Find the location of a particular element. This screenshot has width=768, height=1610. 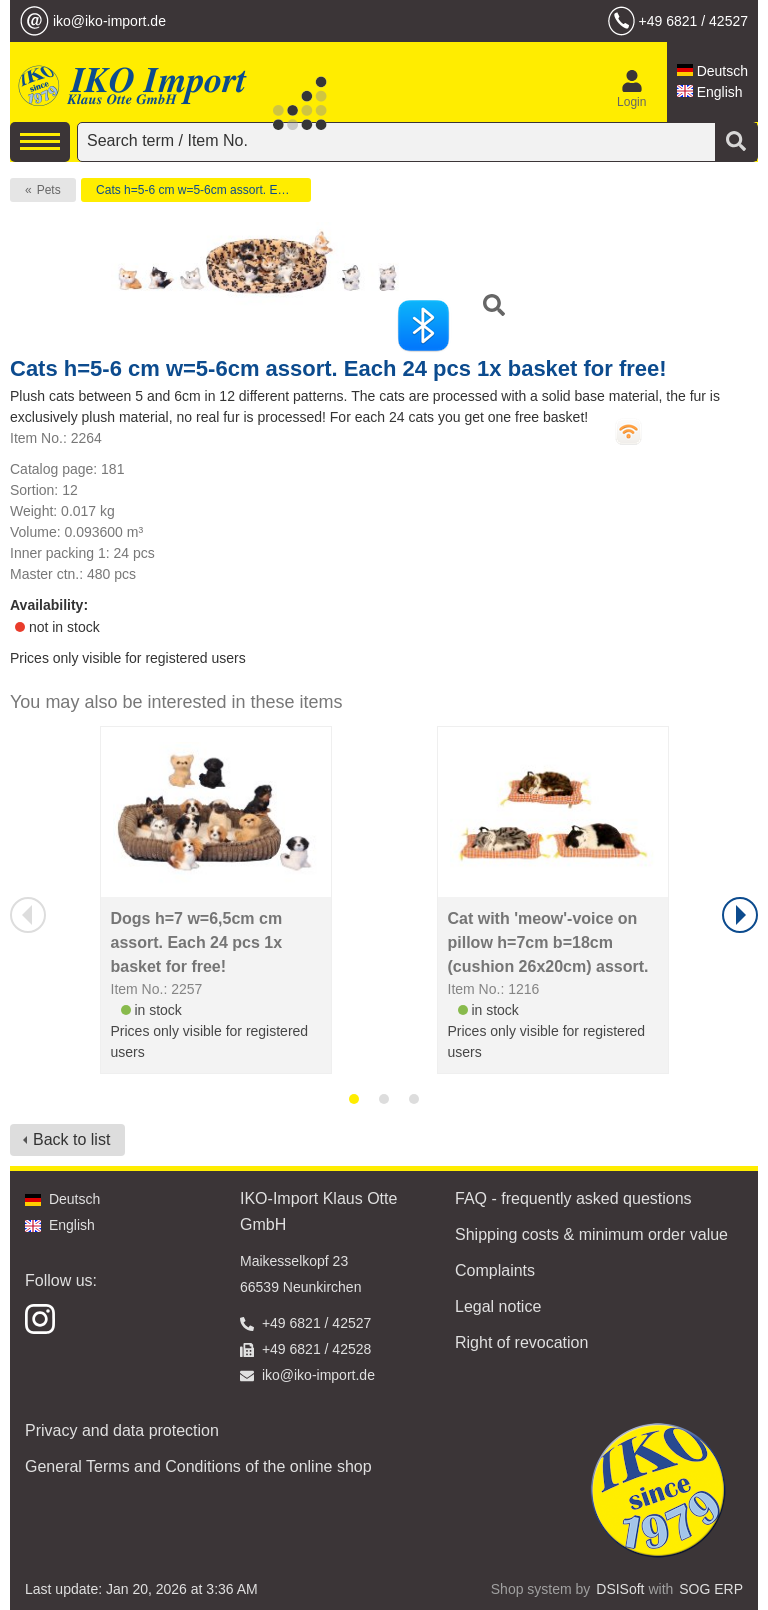

connect to a captive portal or public wifi network is located at coordinates (628, 431).